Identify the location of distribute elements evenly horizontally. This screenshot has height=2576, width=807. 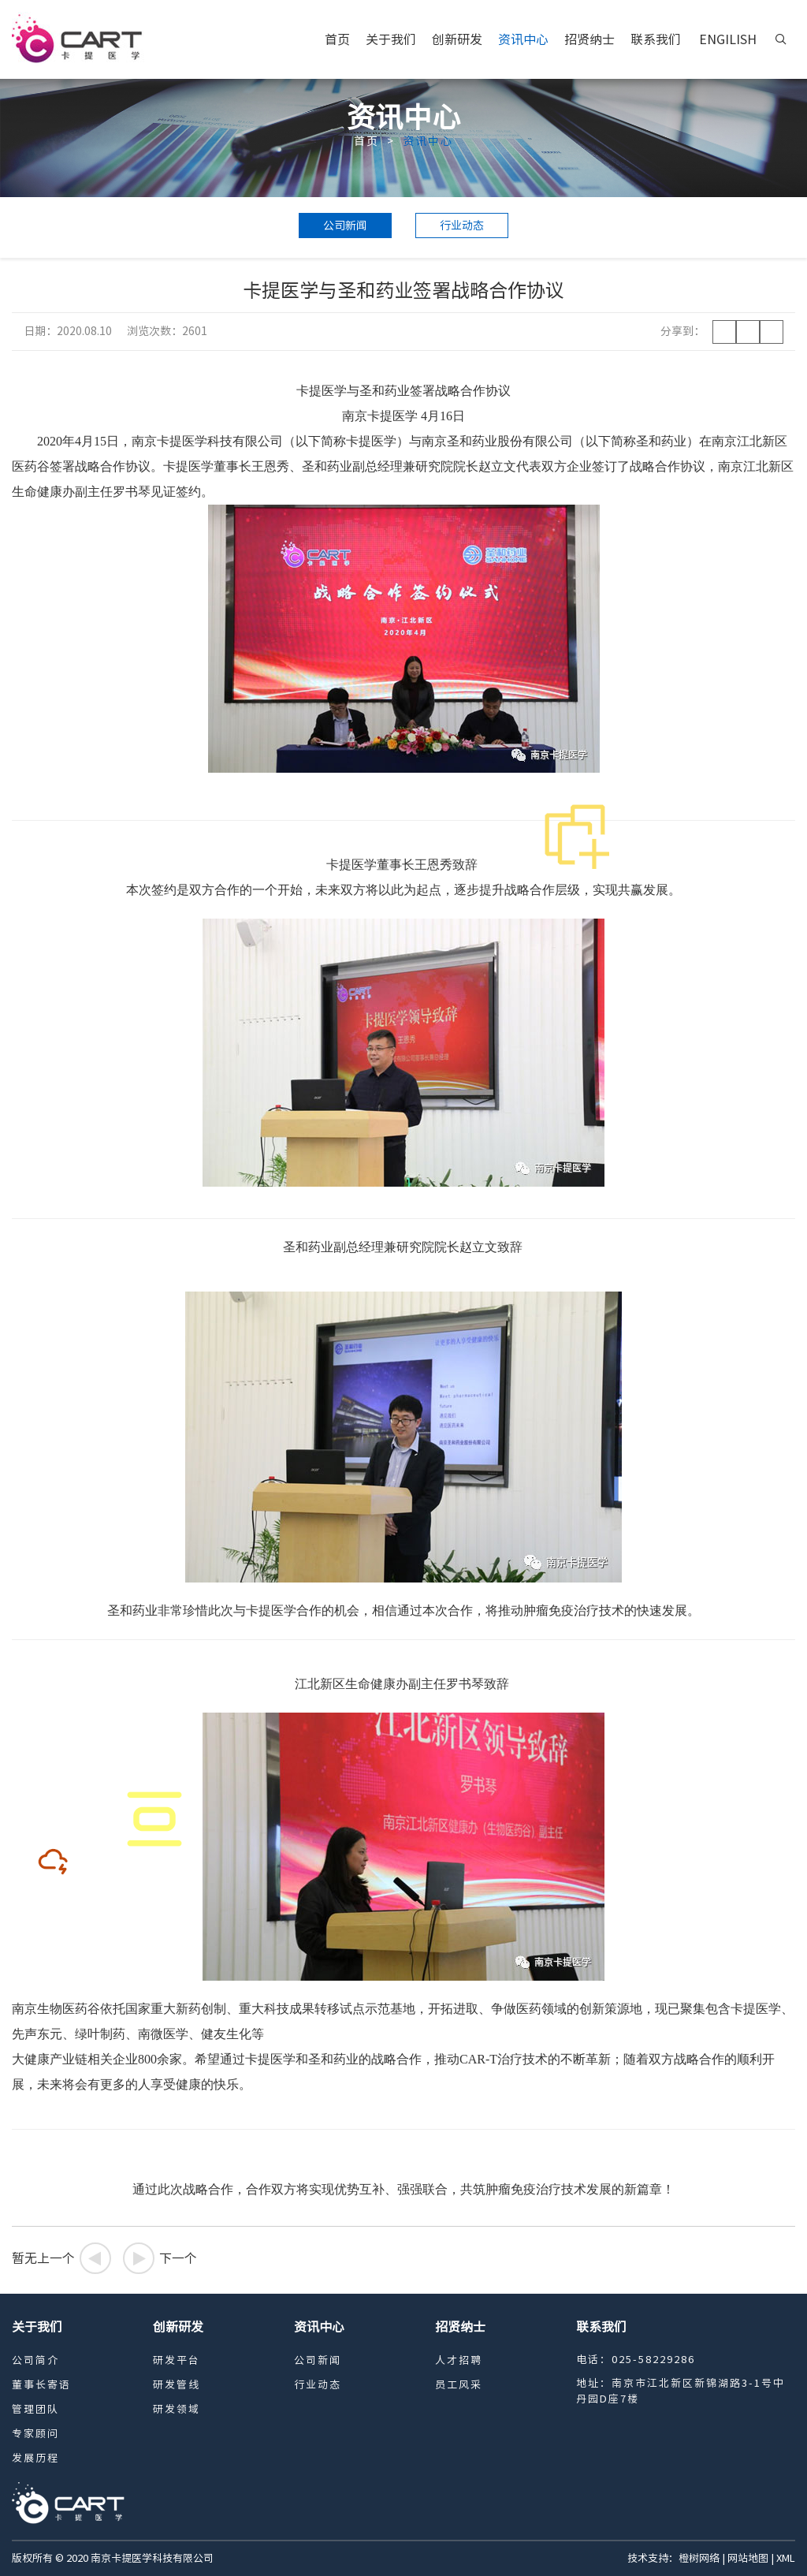
(154, 1819).